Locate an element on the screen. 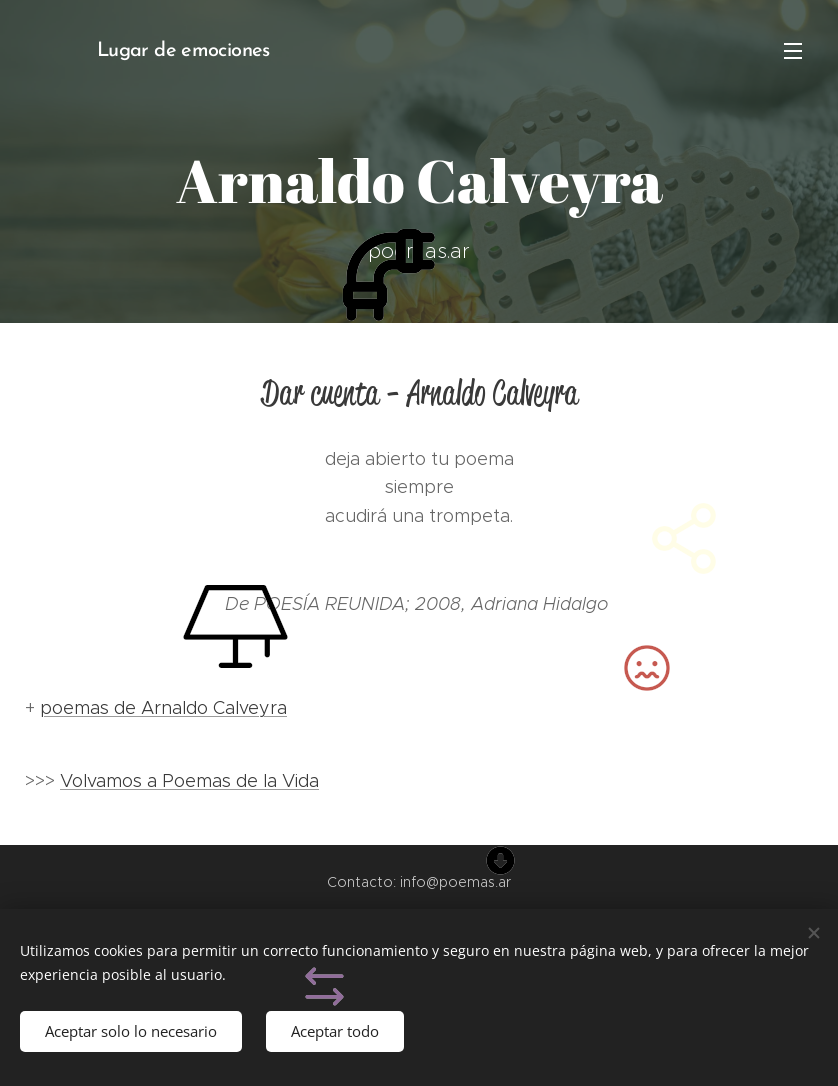 The height and width of the screenshot is (1086, 838). share content to other apps or platforms is located at coordinates (687, 538).